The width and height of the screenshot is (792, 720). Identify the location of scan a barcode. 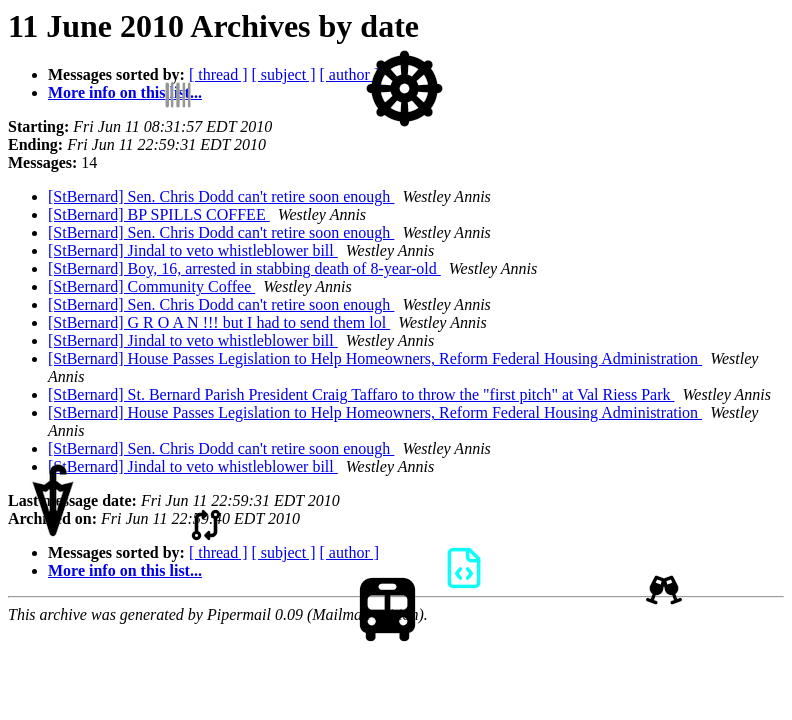
(178, 95).